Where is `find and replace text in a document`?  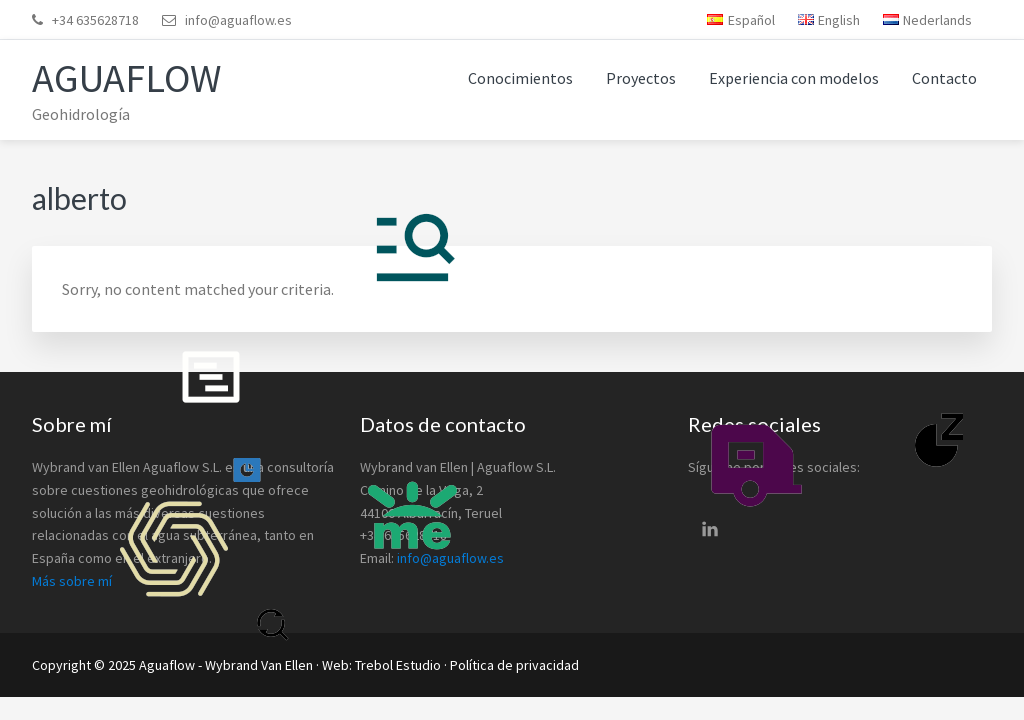 find and replace text in a document is located at coordinates (272, 624).